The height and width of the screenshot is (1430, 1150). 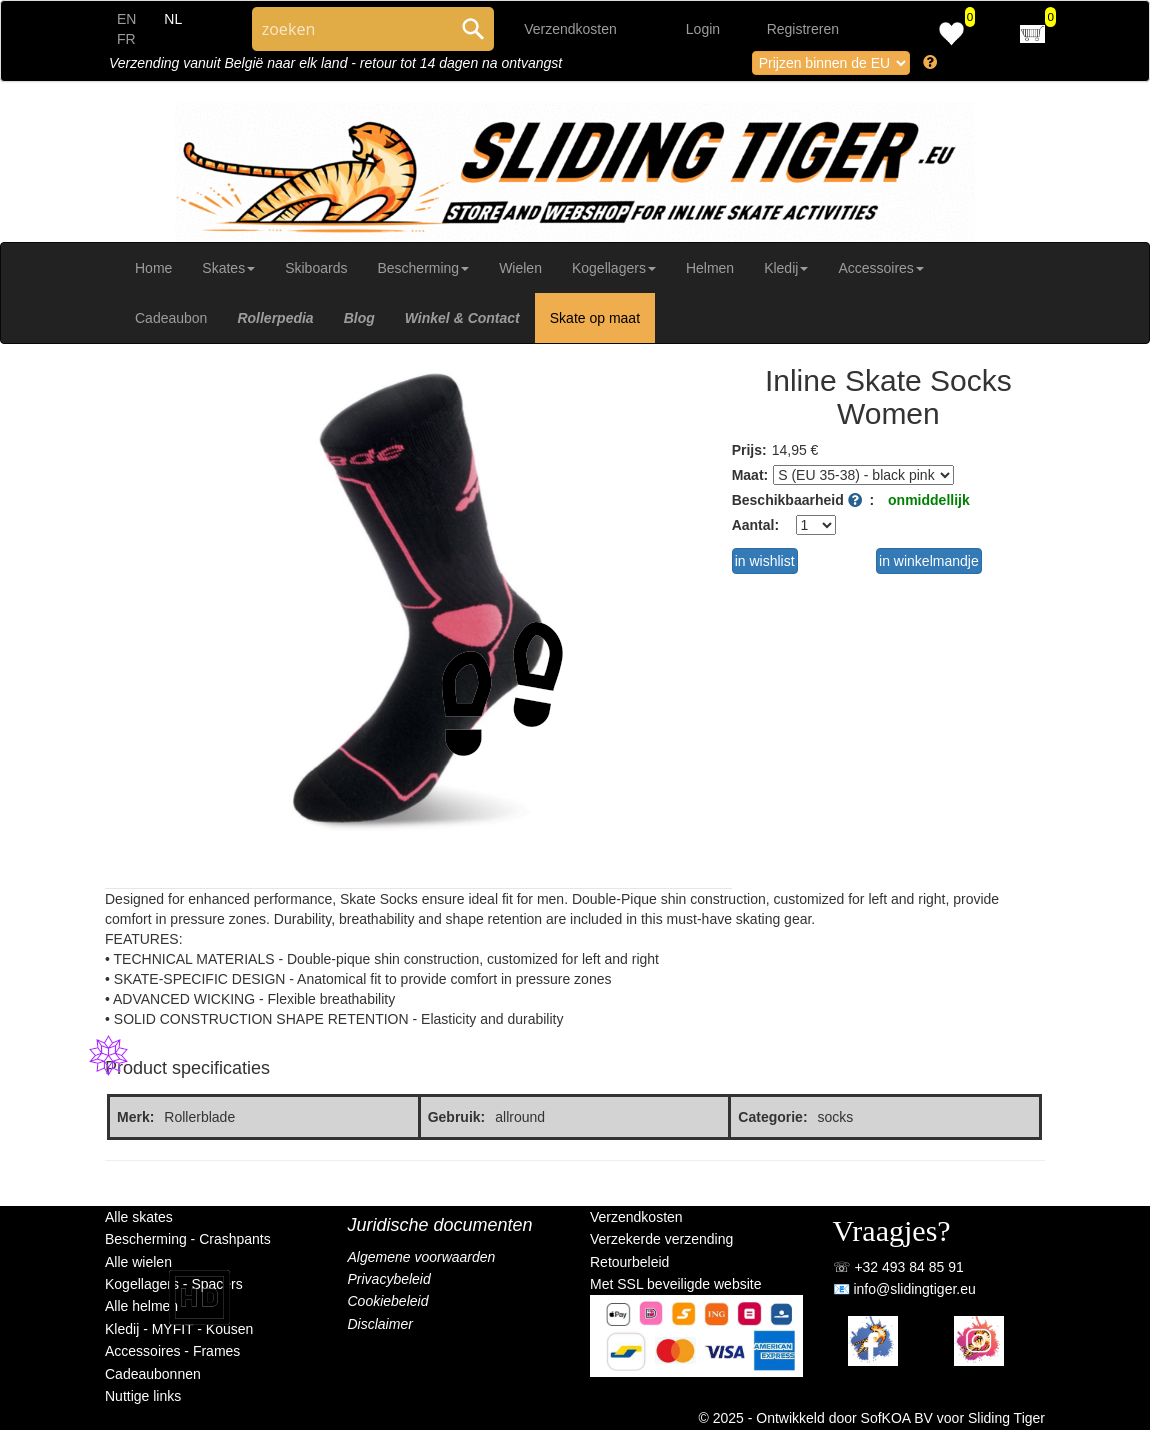 I want to click on view walking directions or pedestrian route, so click(x=498, y=690).